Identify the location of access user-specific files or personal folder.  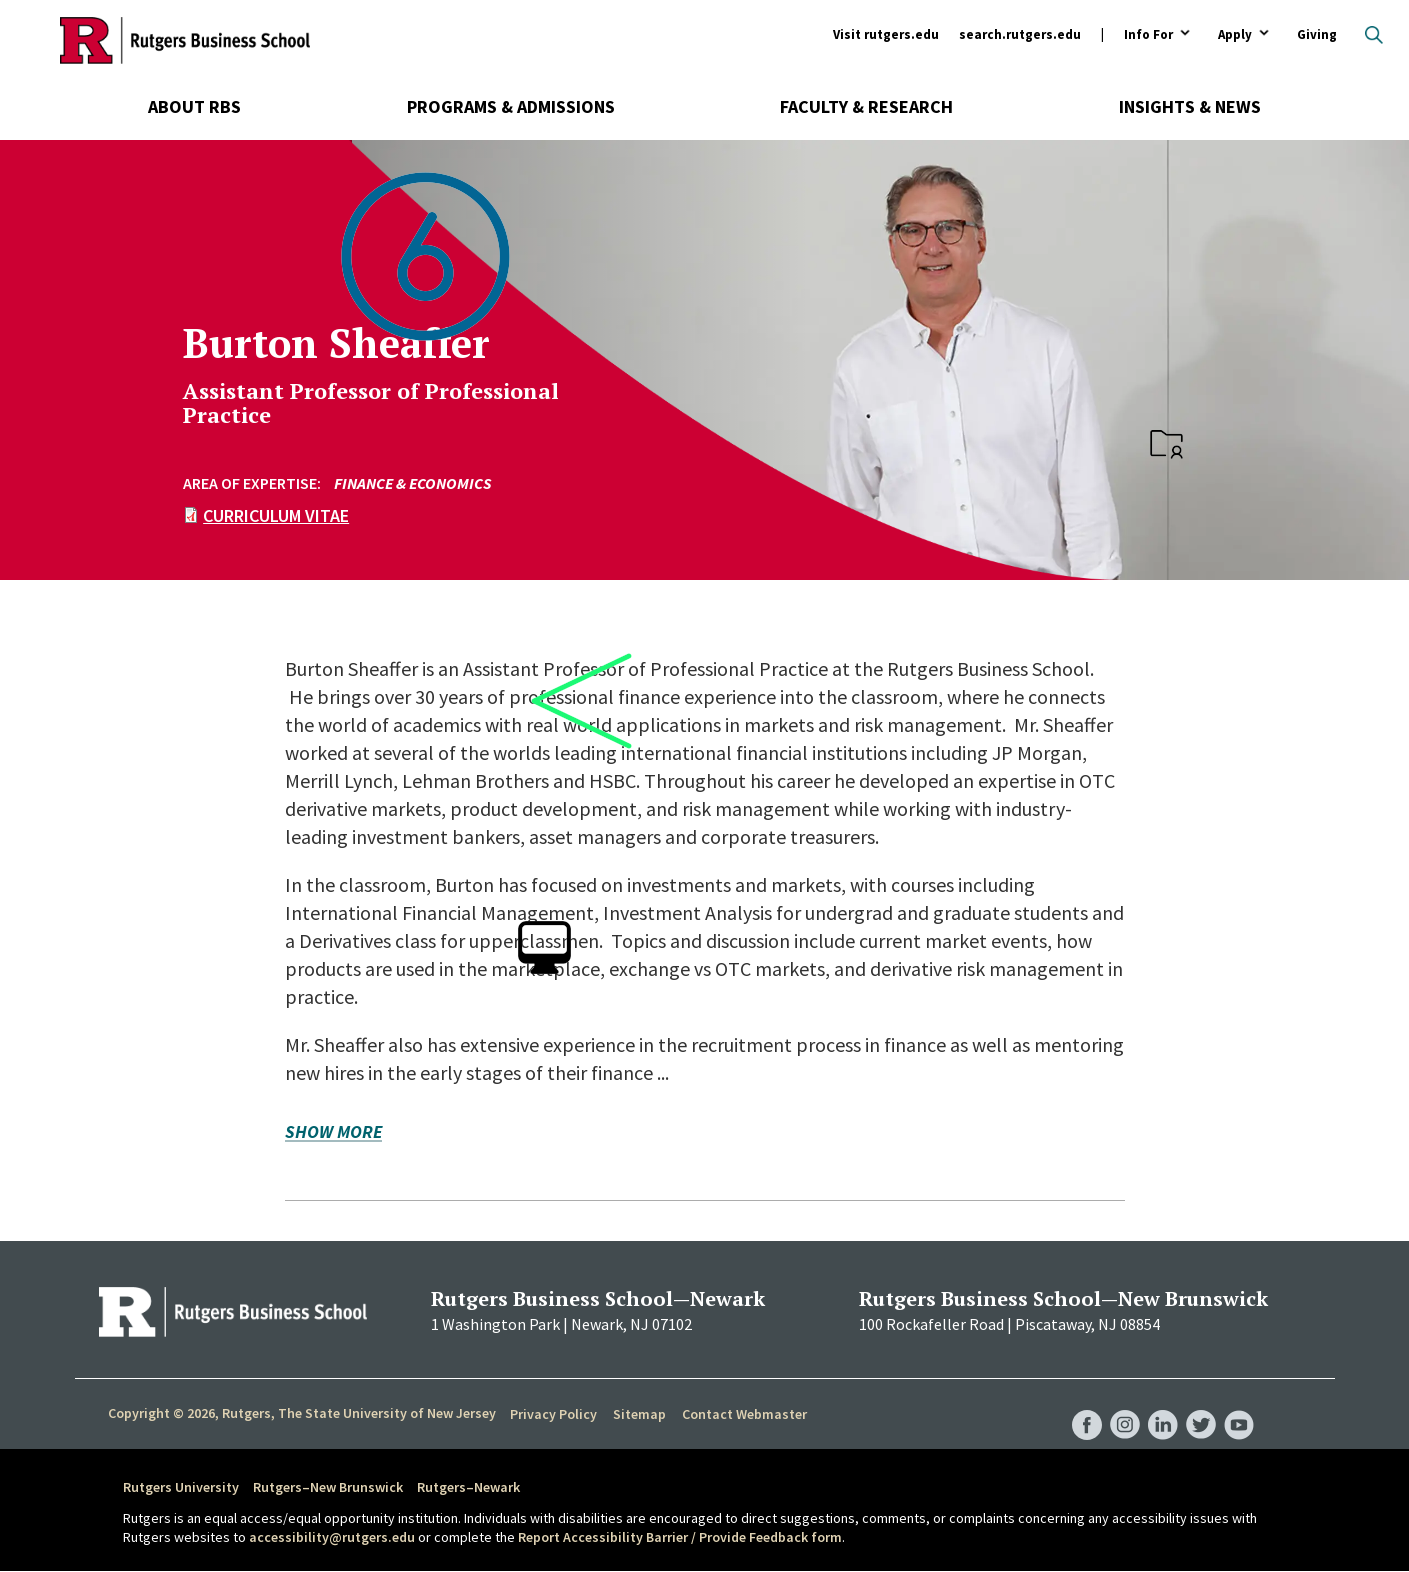
(1166, 442).